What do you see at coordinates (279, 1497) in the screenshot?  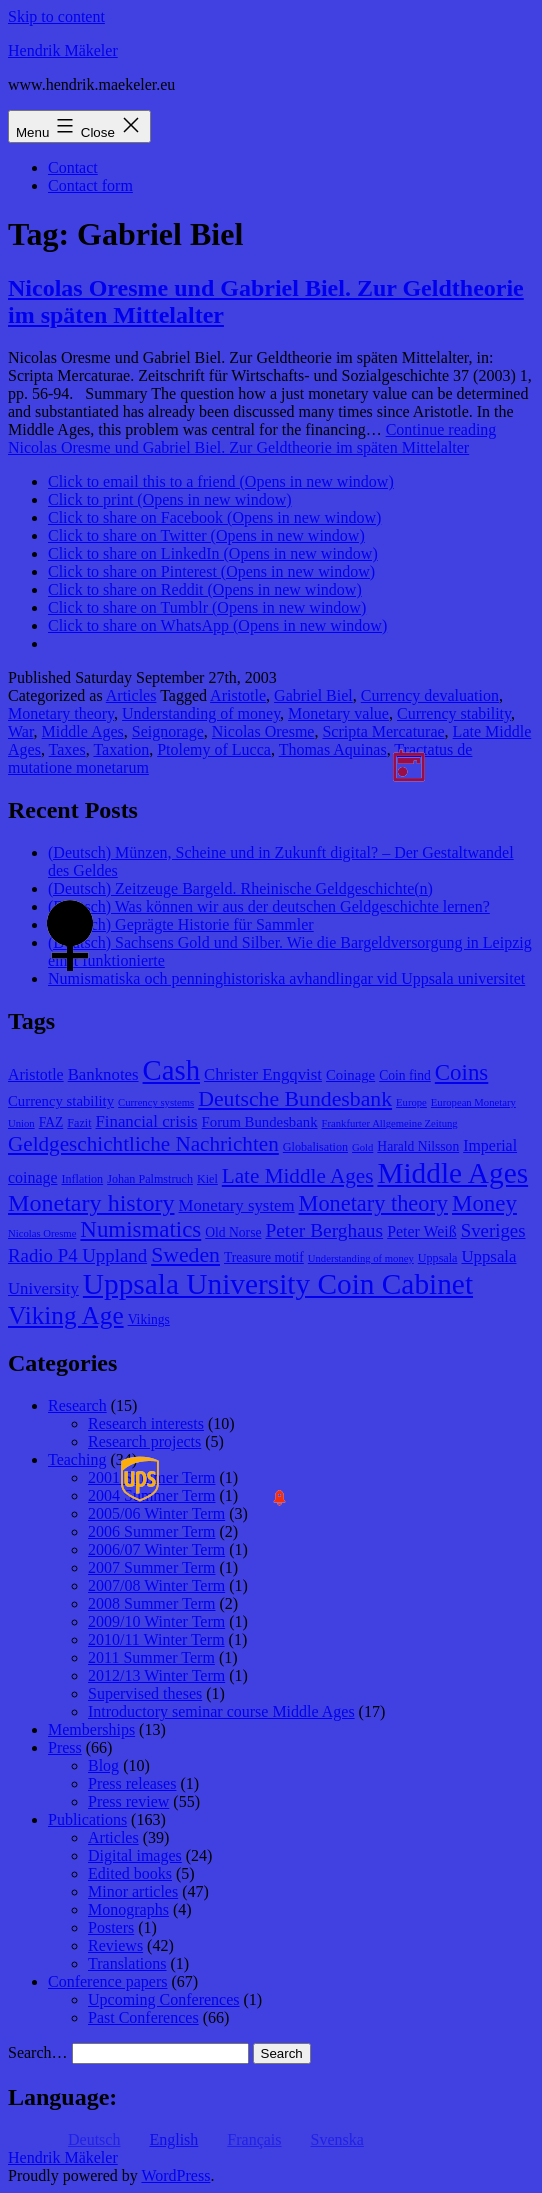 I see `launch or deploy an application` at bounding box center [279, 1497].